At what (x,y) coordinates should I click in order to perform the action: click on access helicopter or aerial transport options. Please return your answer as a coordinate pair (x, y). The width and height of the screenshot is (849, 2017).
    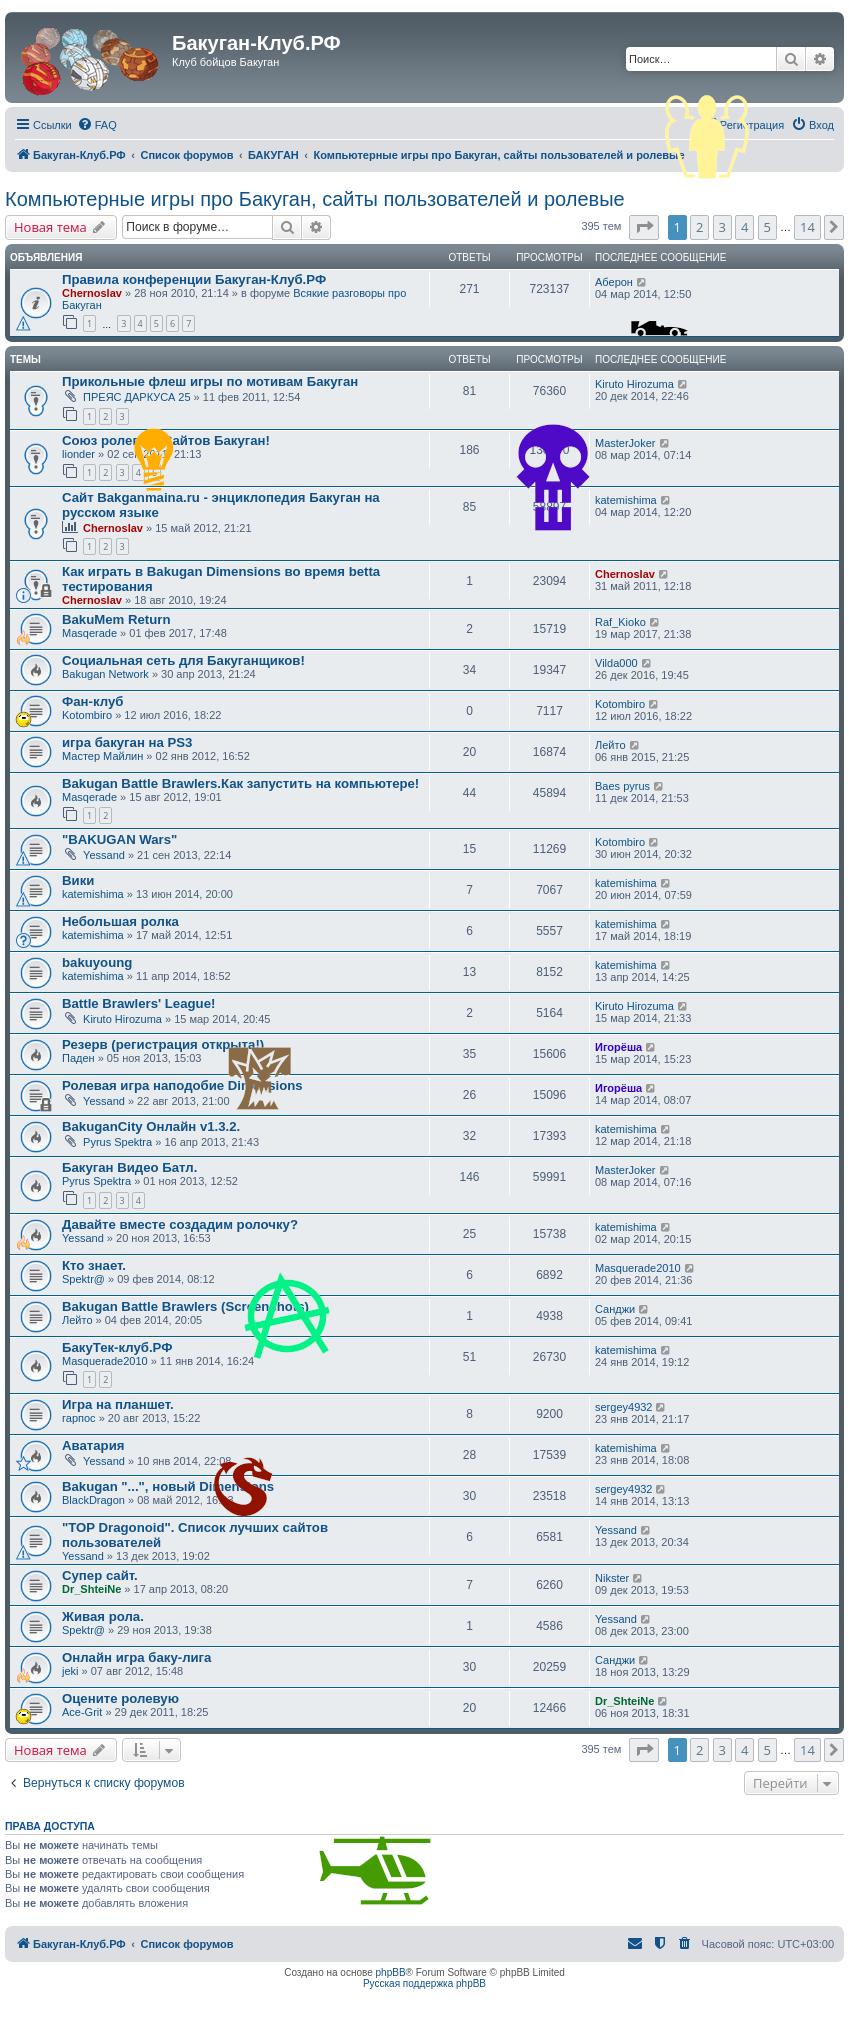
    Looking at the image, I should click on (374, 1870).